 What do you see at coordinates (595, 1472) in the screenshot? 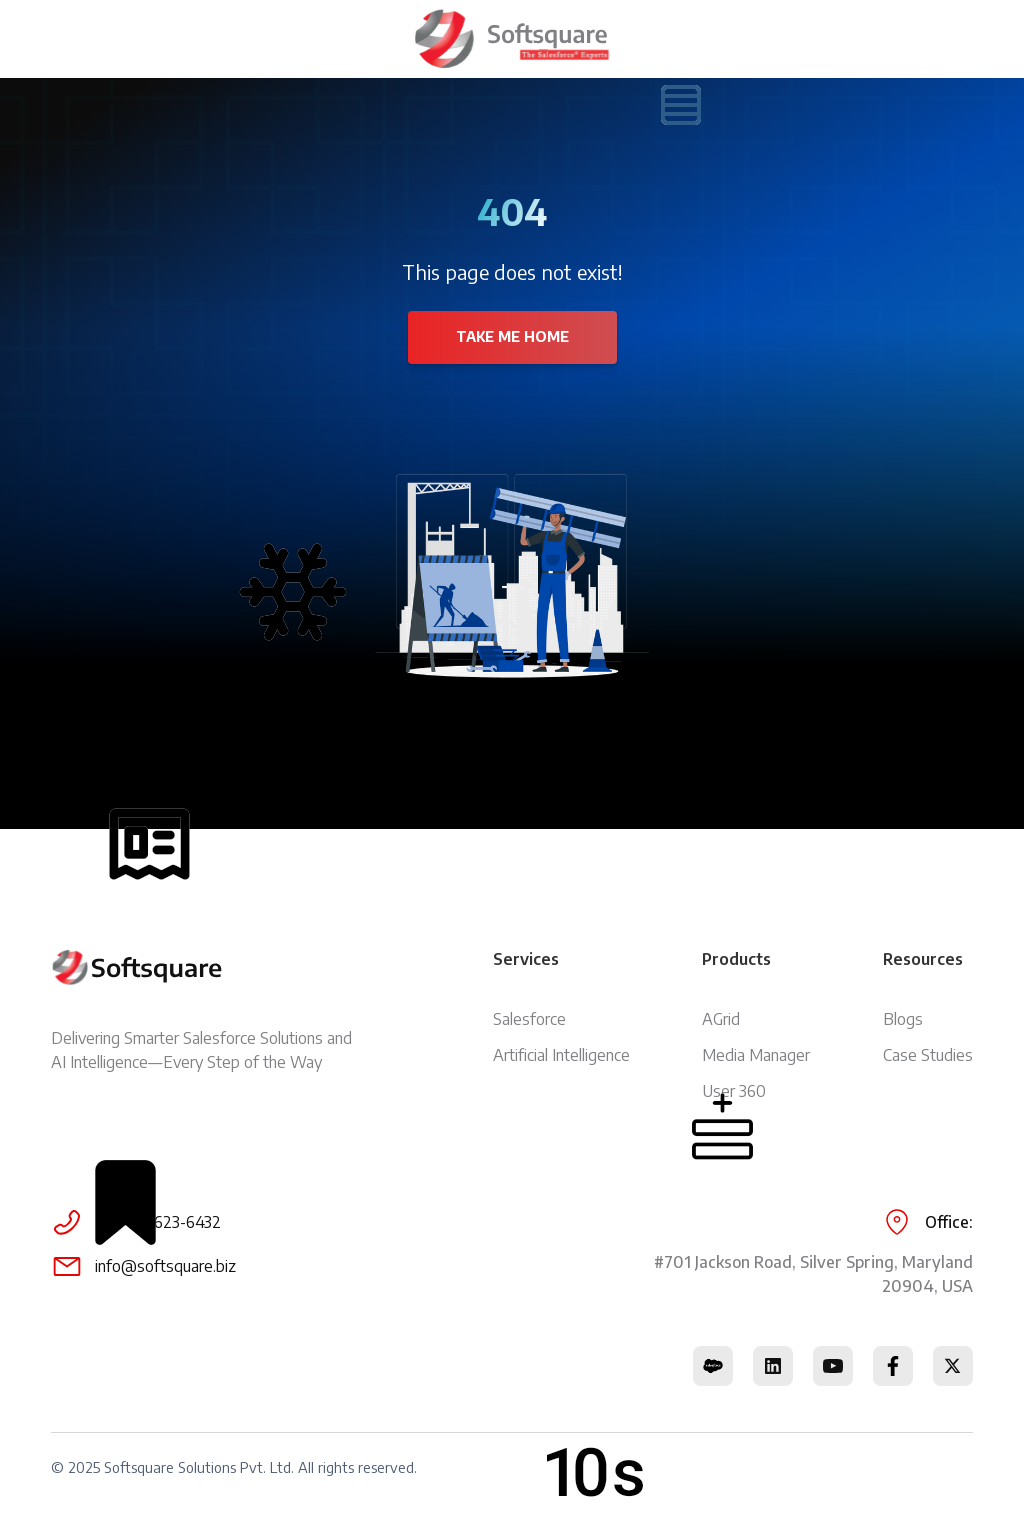
I see `set a 10-second timer` at bounding box center [595, 1472].